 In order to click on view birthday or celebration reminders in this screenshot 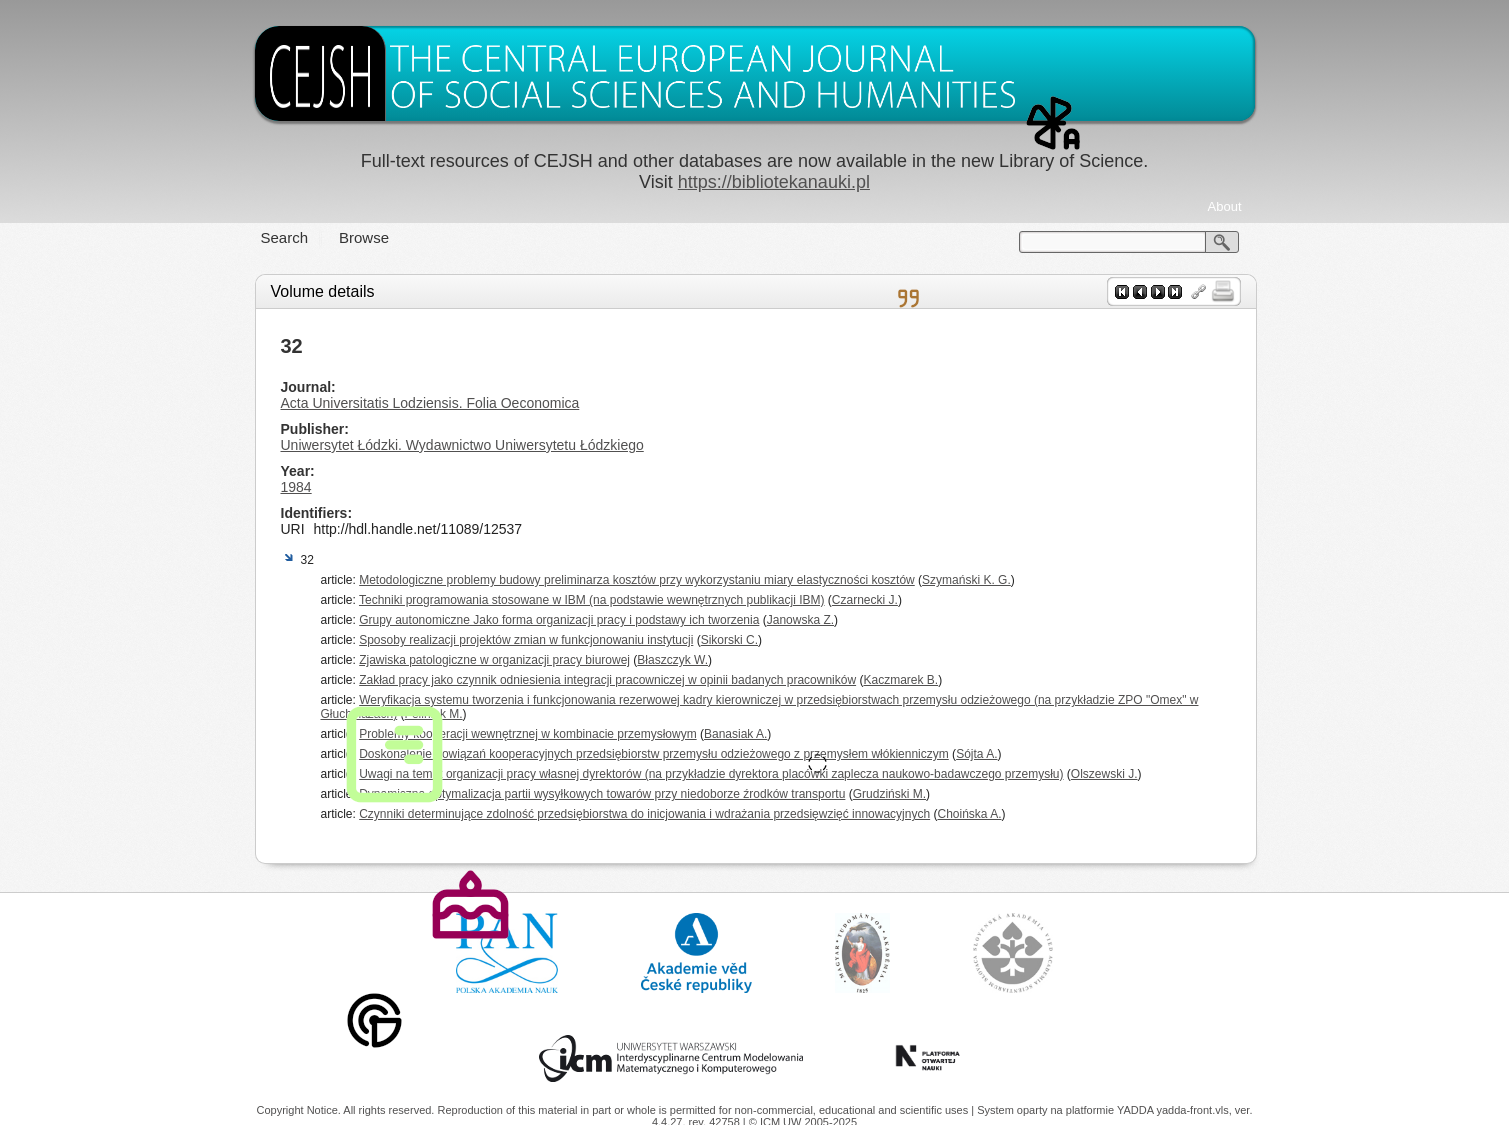, I will do `click(470, 904)`.